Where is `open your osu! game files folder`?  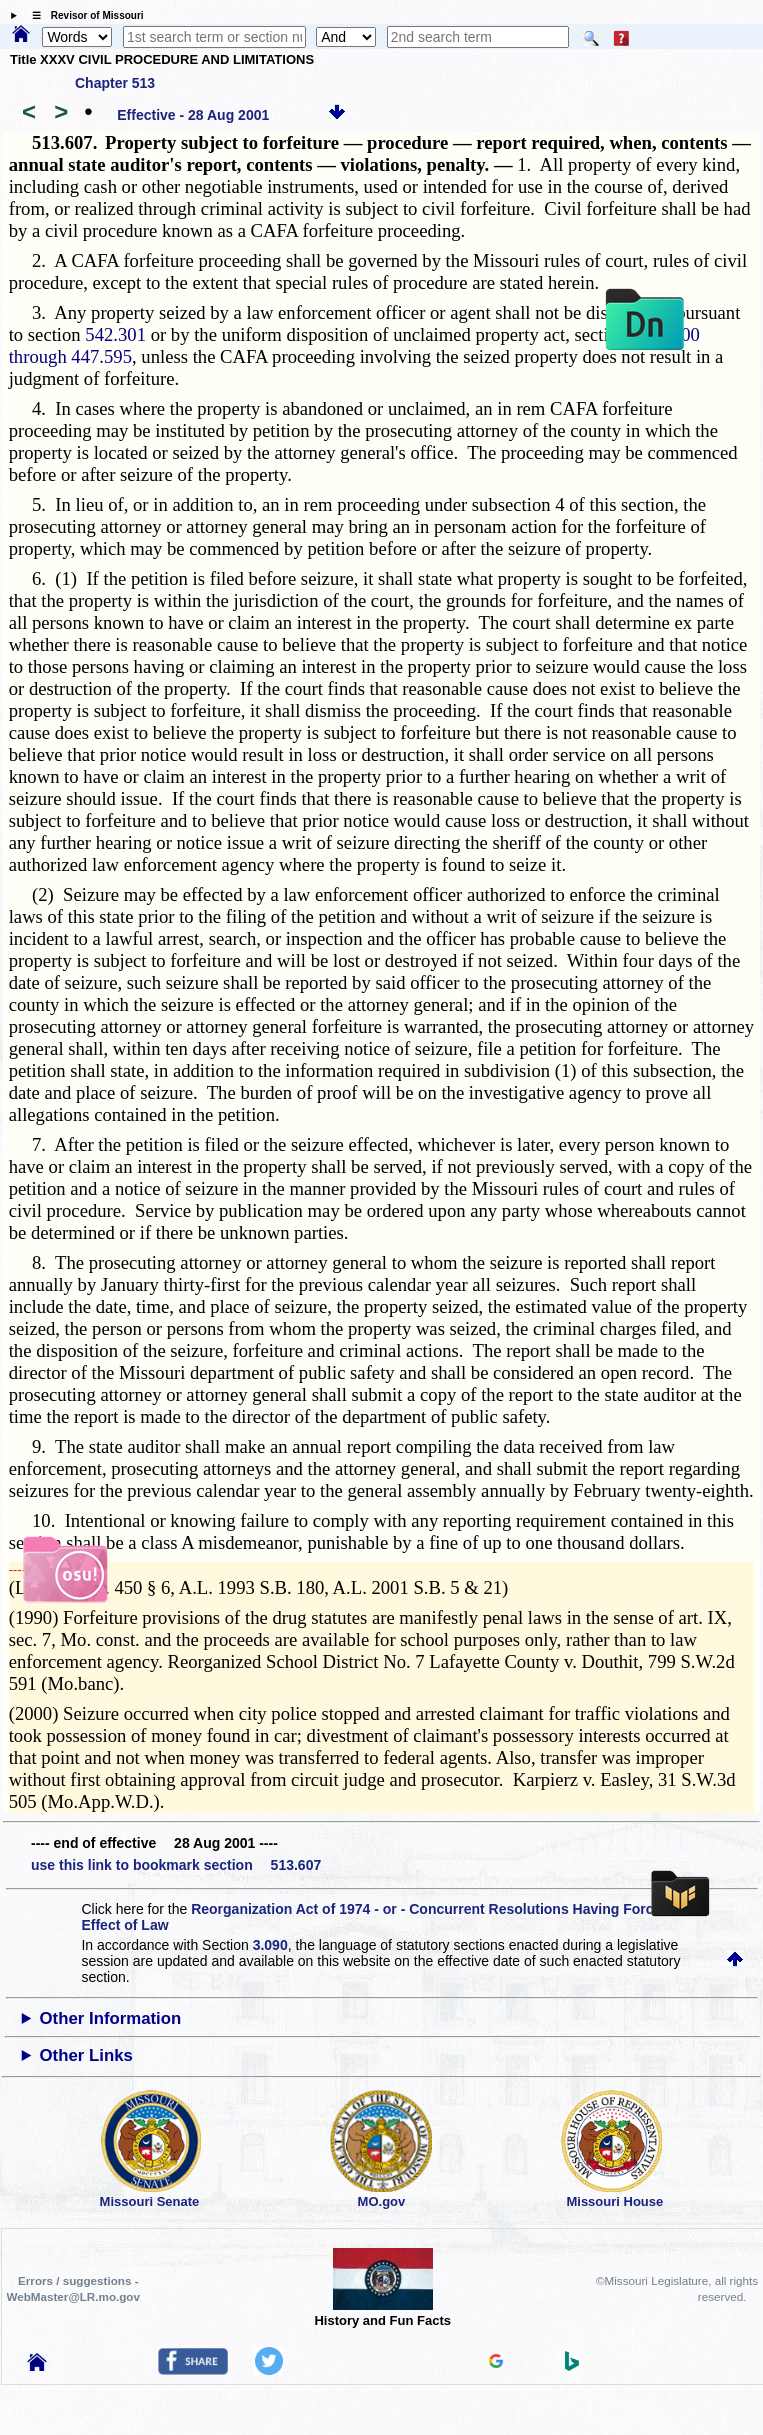 open your osu! game files folder is located at coordinates (65, 1572).